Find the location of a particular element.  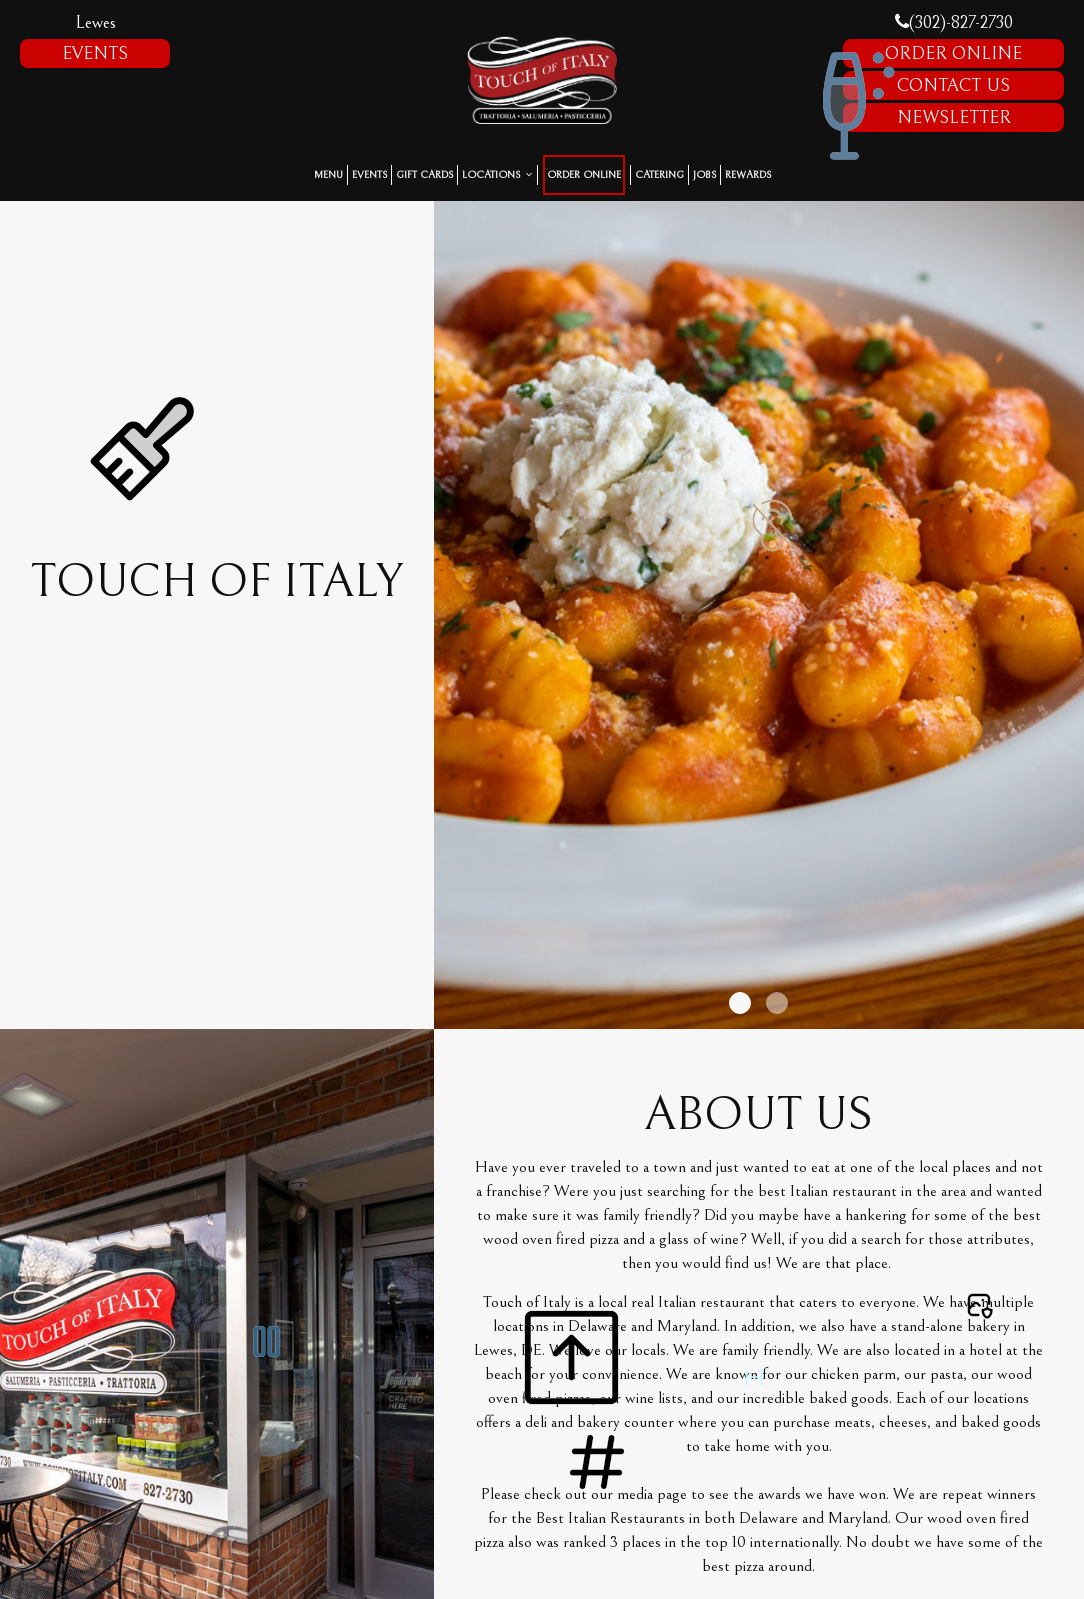

switch to column view layout is located at coordinates (266, 1341).